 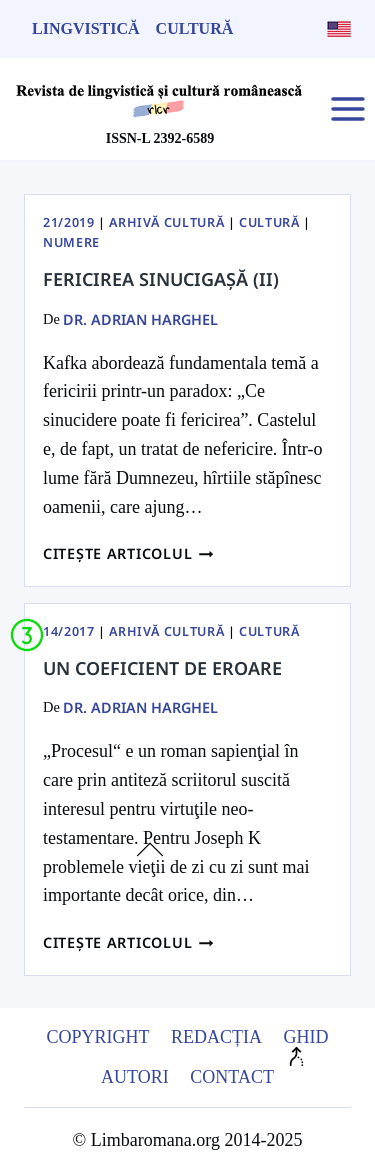 What do you see at coordinates (27, 635) in the screenshot?
I see `indicates step three in a multi-step process` at bounding box center [27, 635].